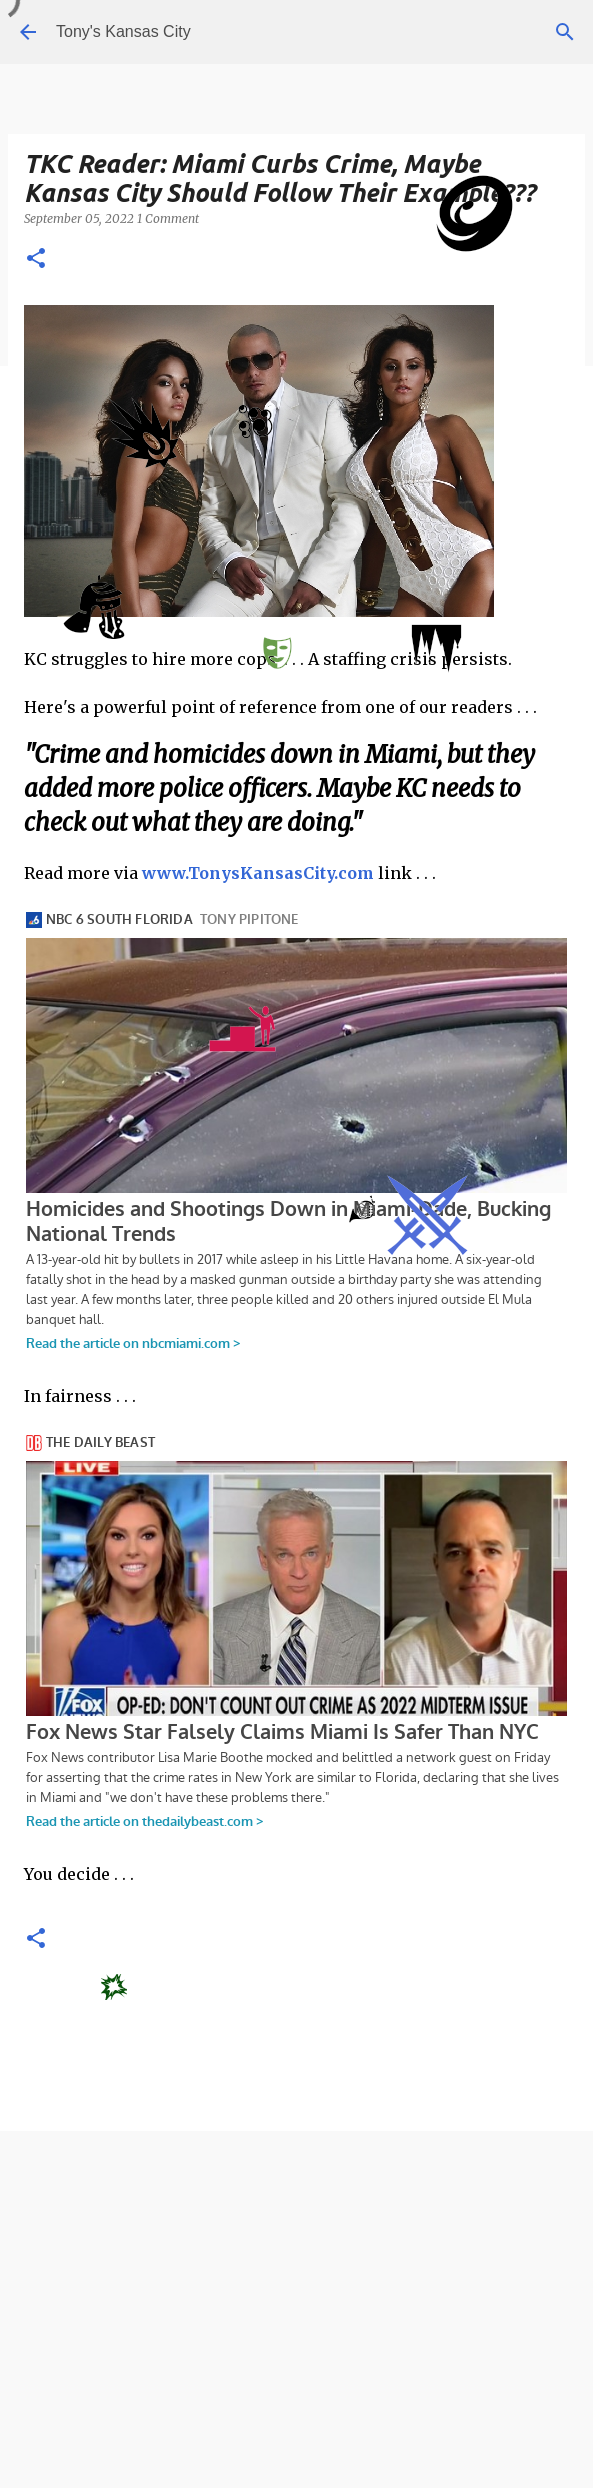 This screenshot has width=593, height=2488. I want to click on access brass instrument sounds or samples, so click(362, 1209).